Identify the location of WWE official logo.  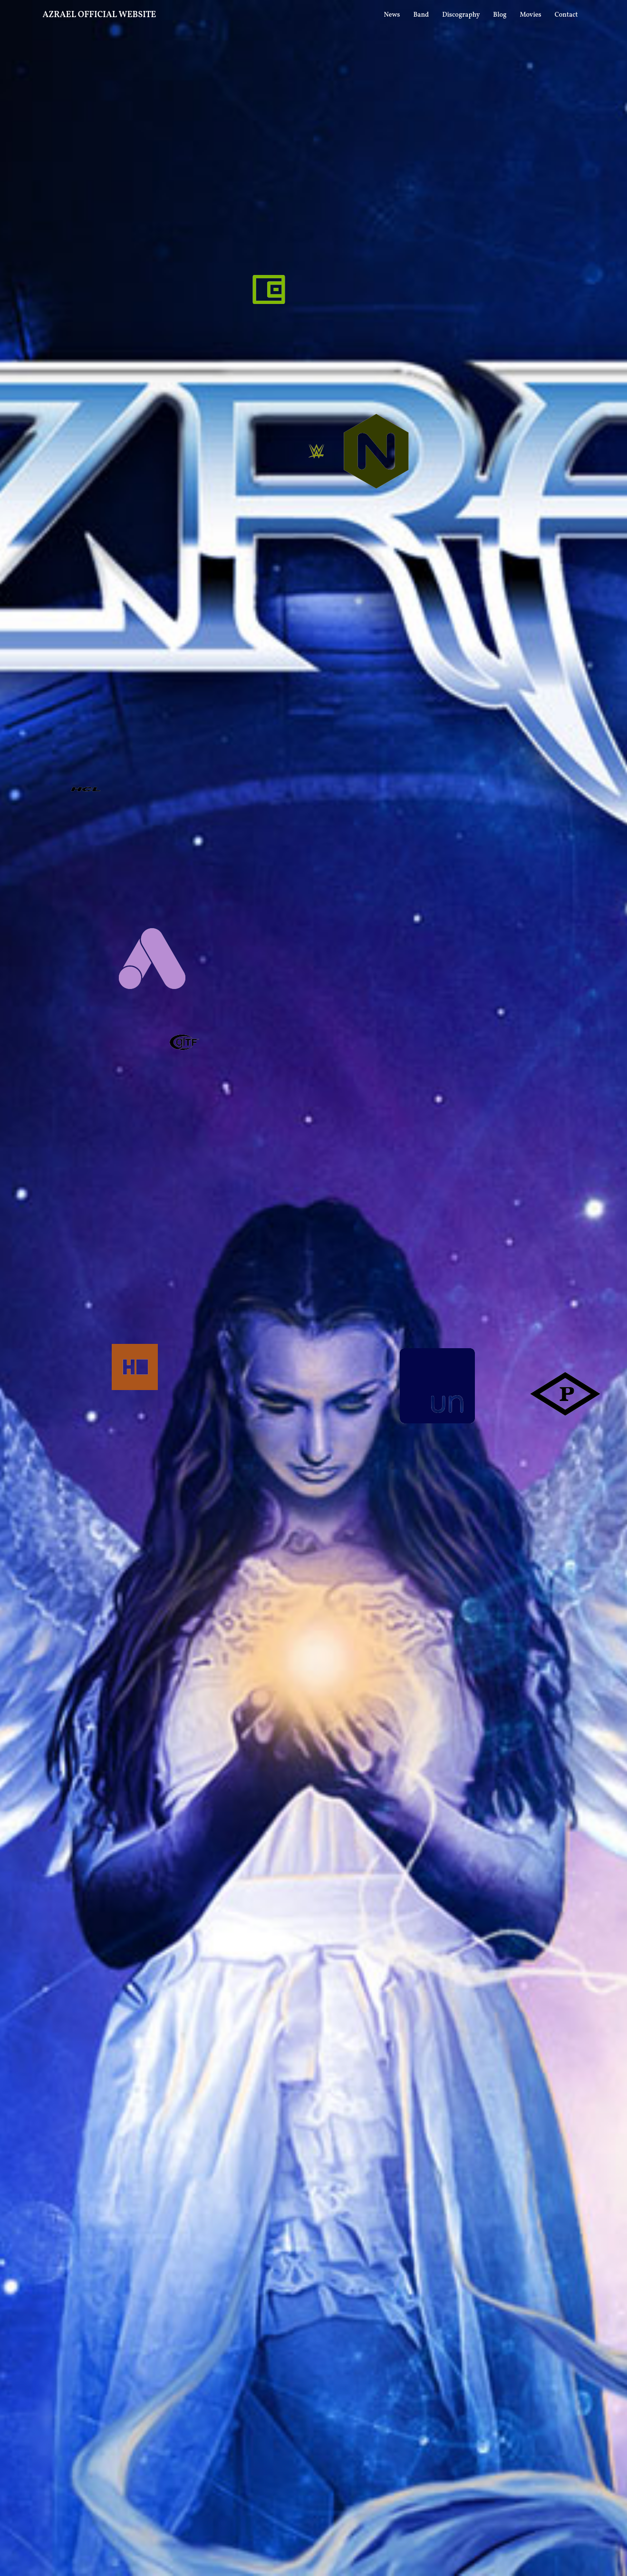
(316, 451).